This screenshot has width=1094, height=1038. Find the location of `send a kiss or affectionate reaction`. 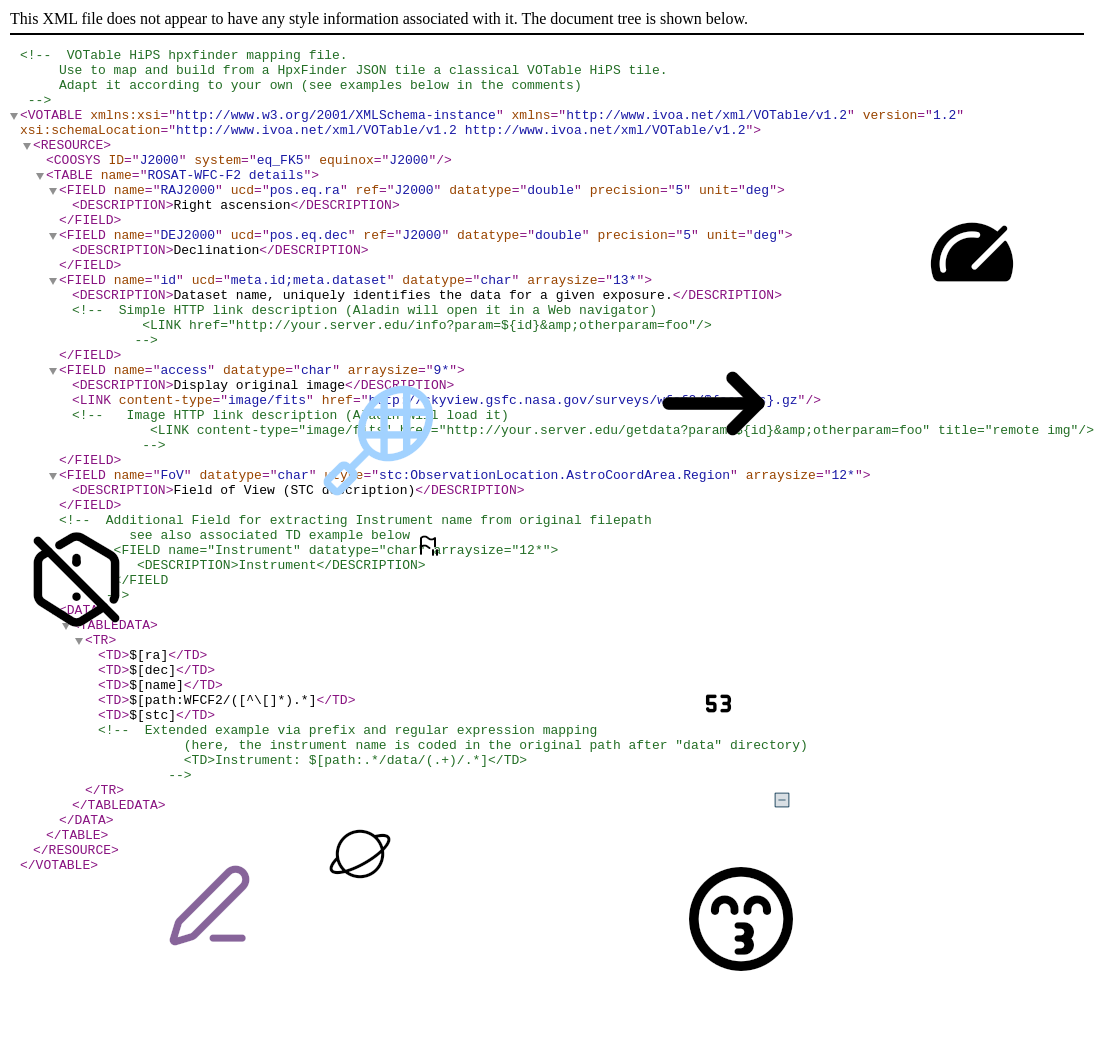

send a kiss or affectionate reaction is located at coordinates (741, 919).